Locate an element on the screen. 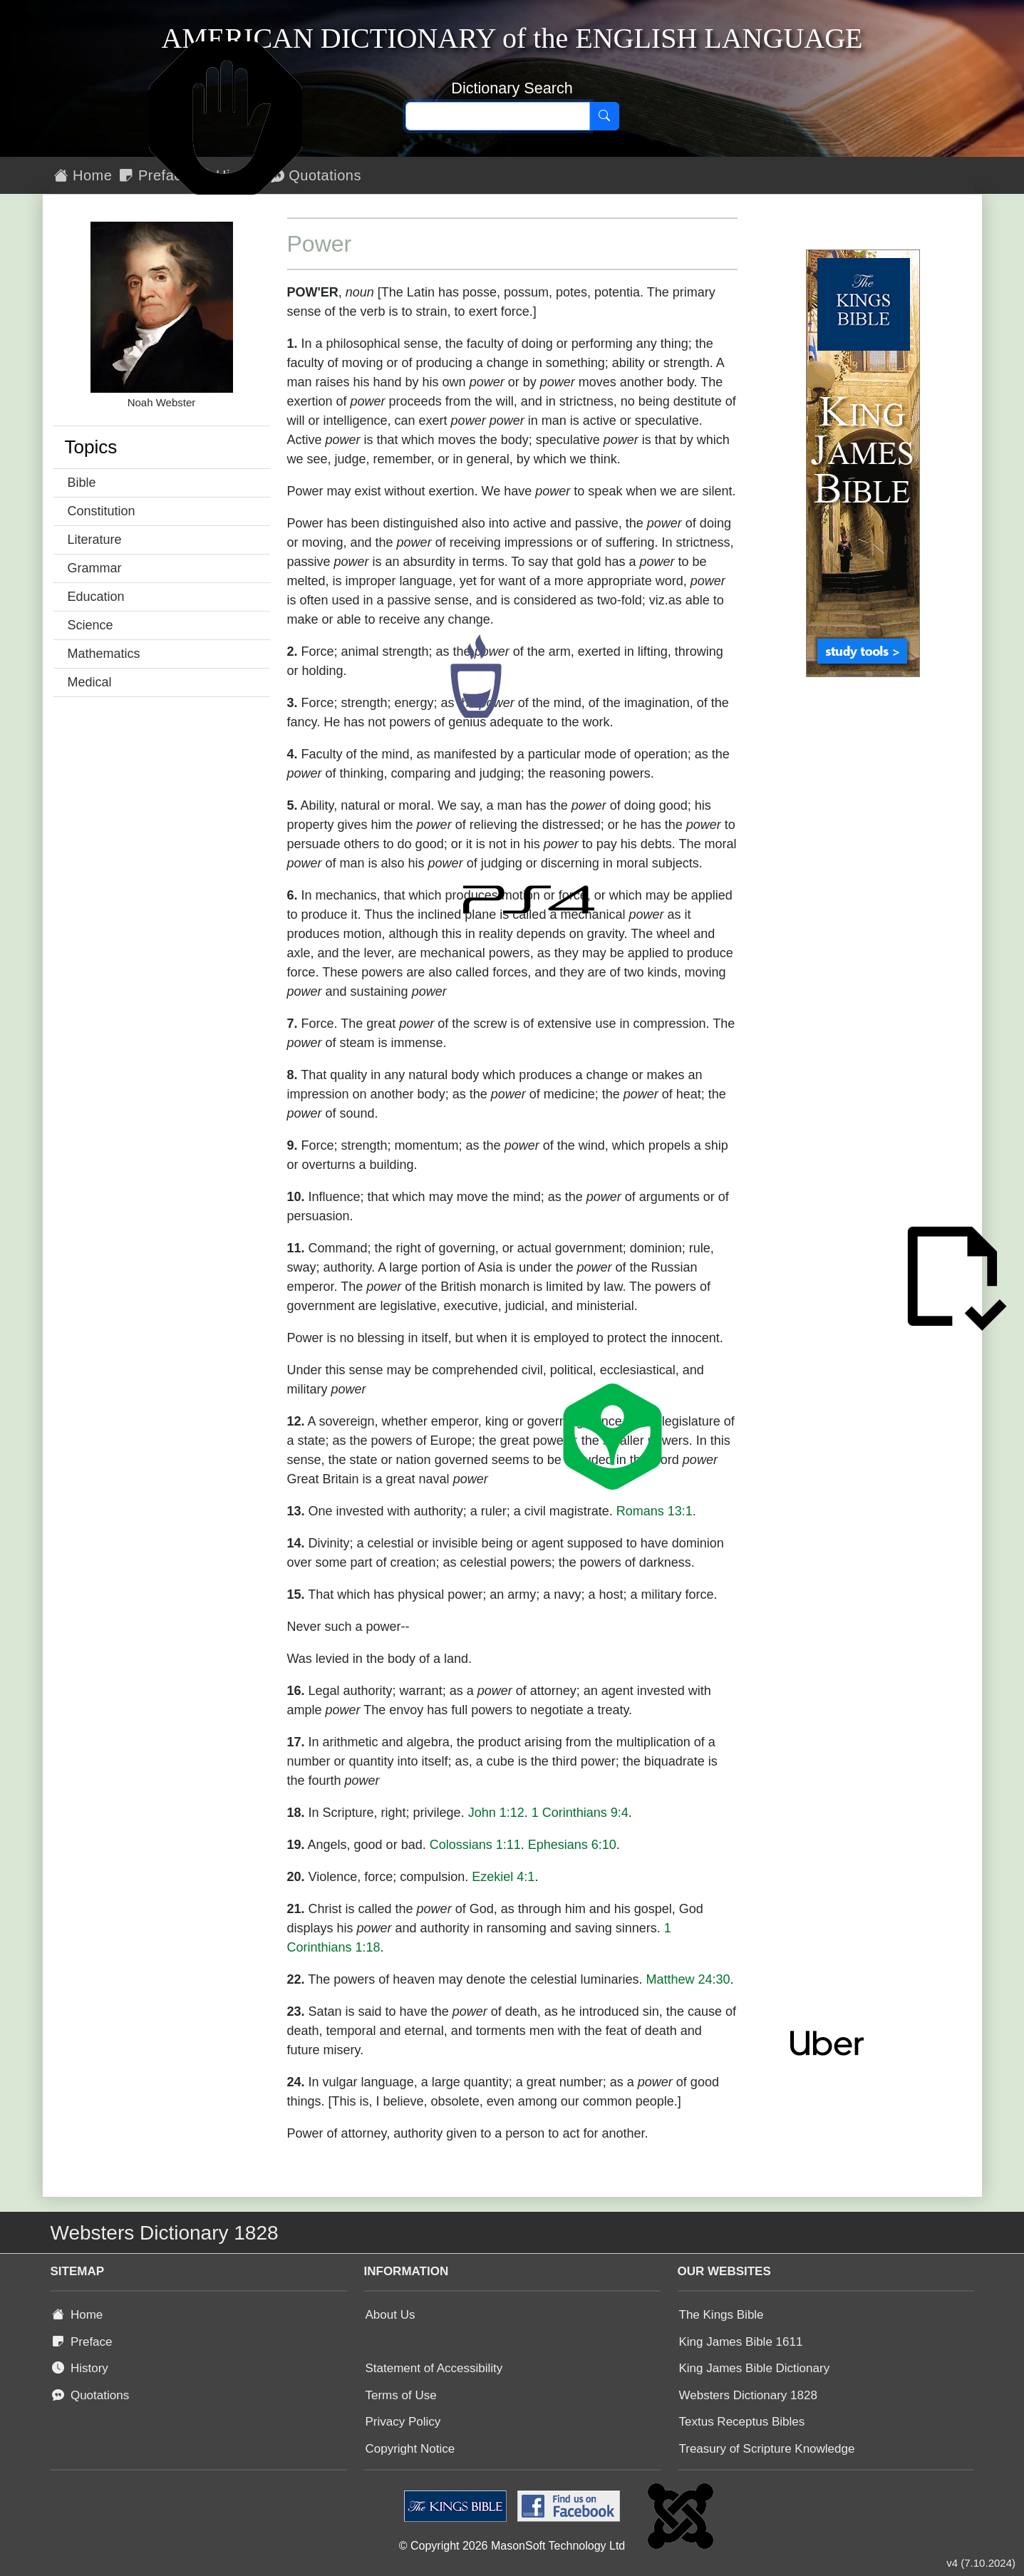  file successfully uploaded or verified is located at coordinates (952, 1276).